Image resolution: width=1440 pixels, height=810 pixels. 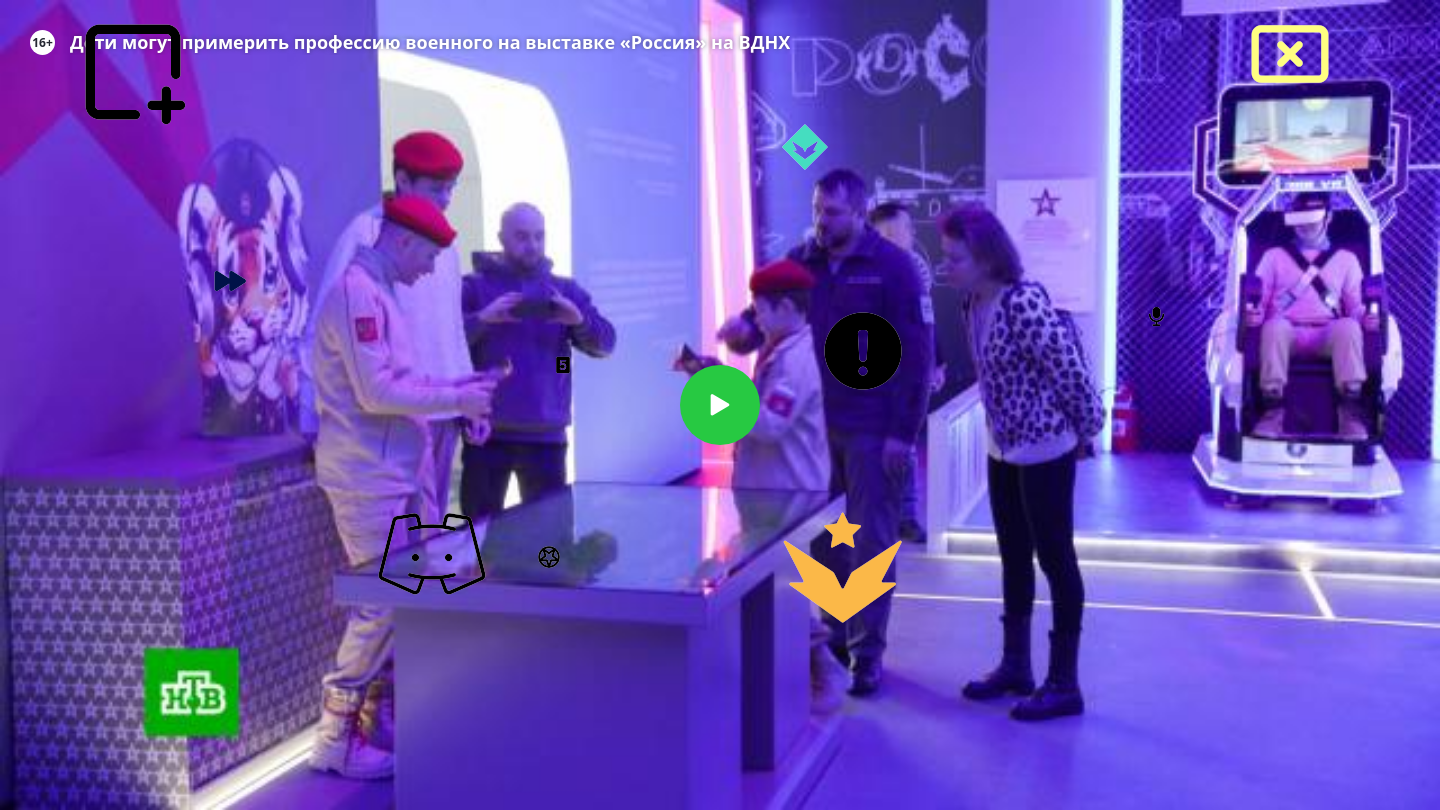 What do you see at coordinates (1290, 54) in the screenshot?
I see `close or dismiss a modal window` at bounding box center [1290, 54].